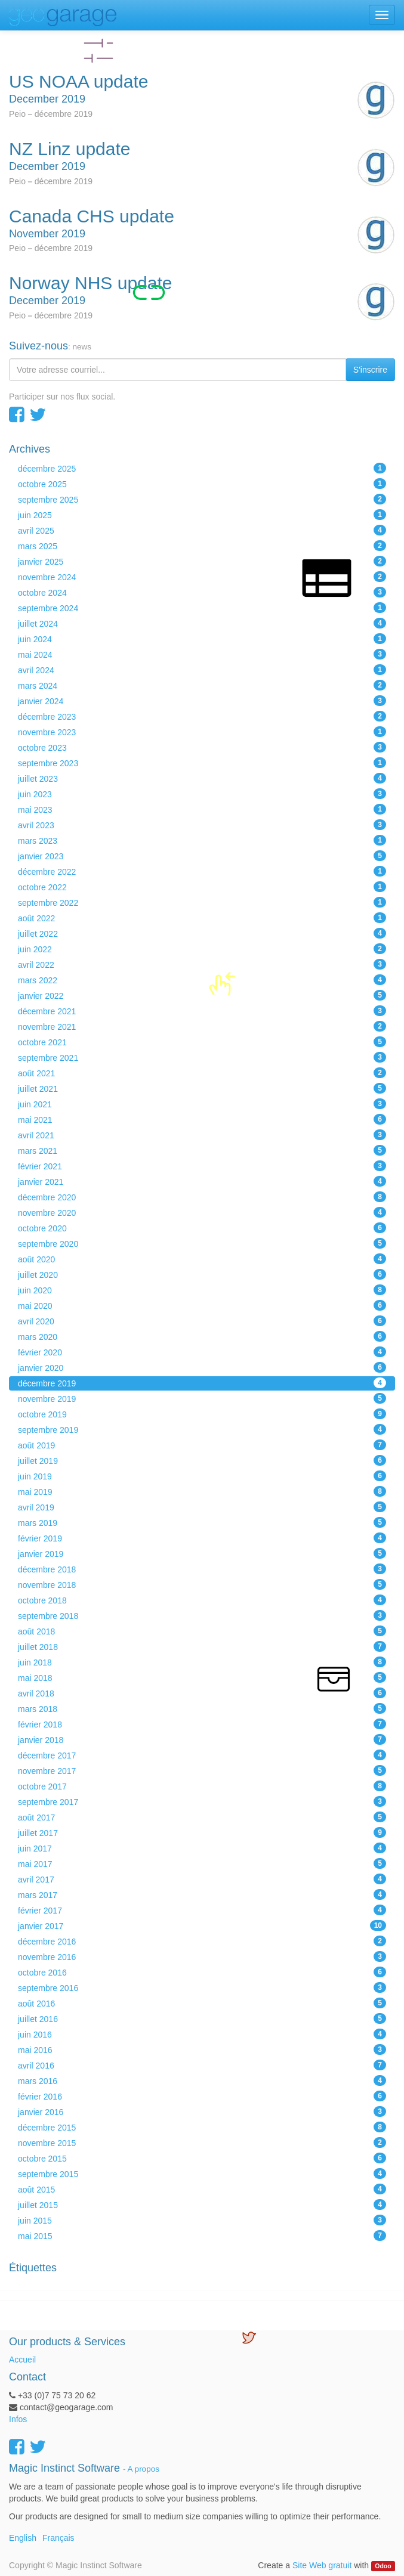  I want to click on adjust settings or preferences, so click(98, 51).